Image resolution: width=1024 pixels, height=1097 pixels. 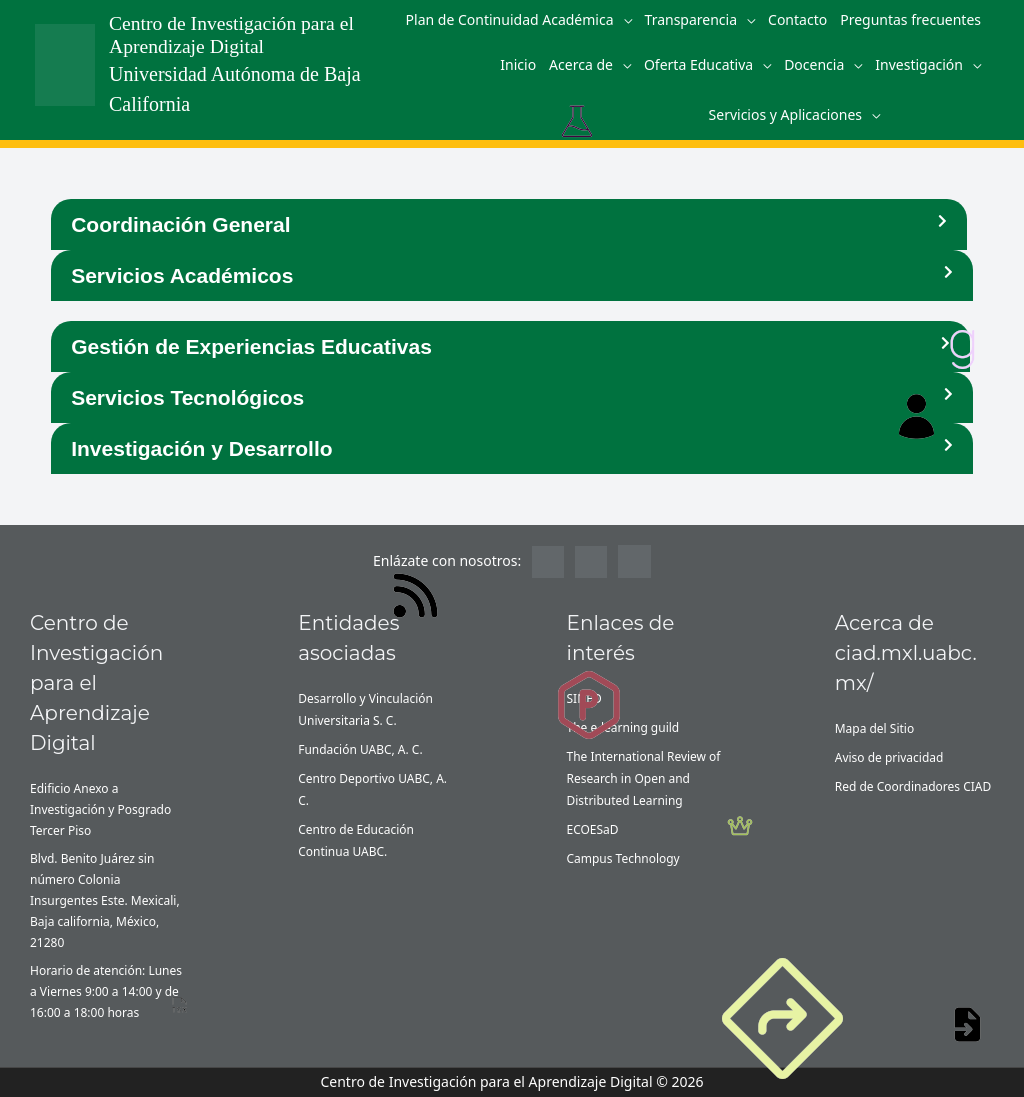 I want to click on view your profile, so click(x=916, y=416).